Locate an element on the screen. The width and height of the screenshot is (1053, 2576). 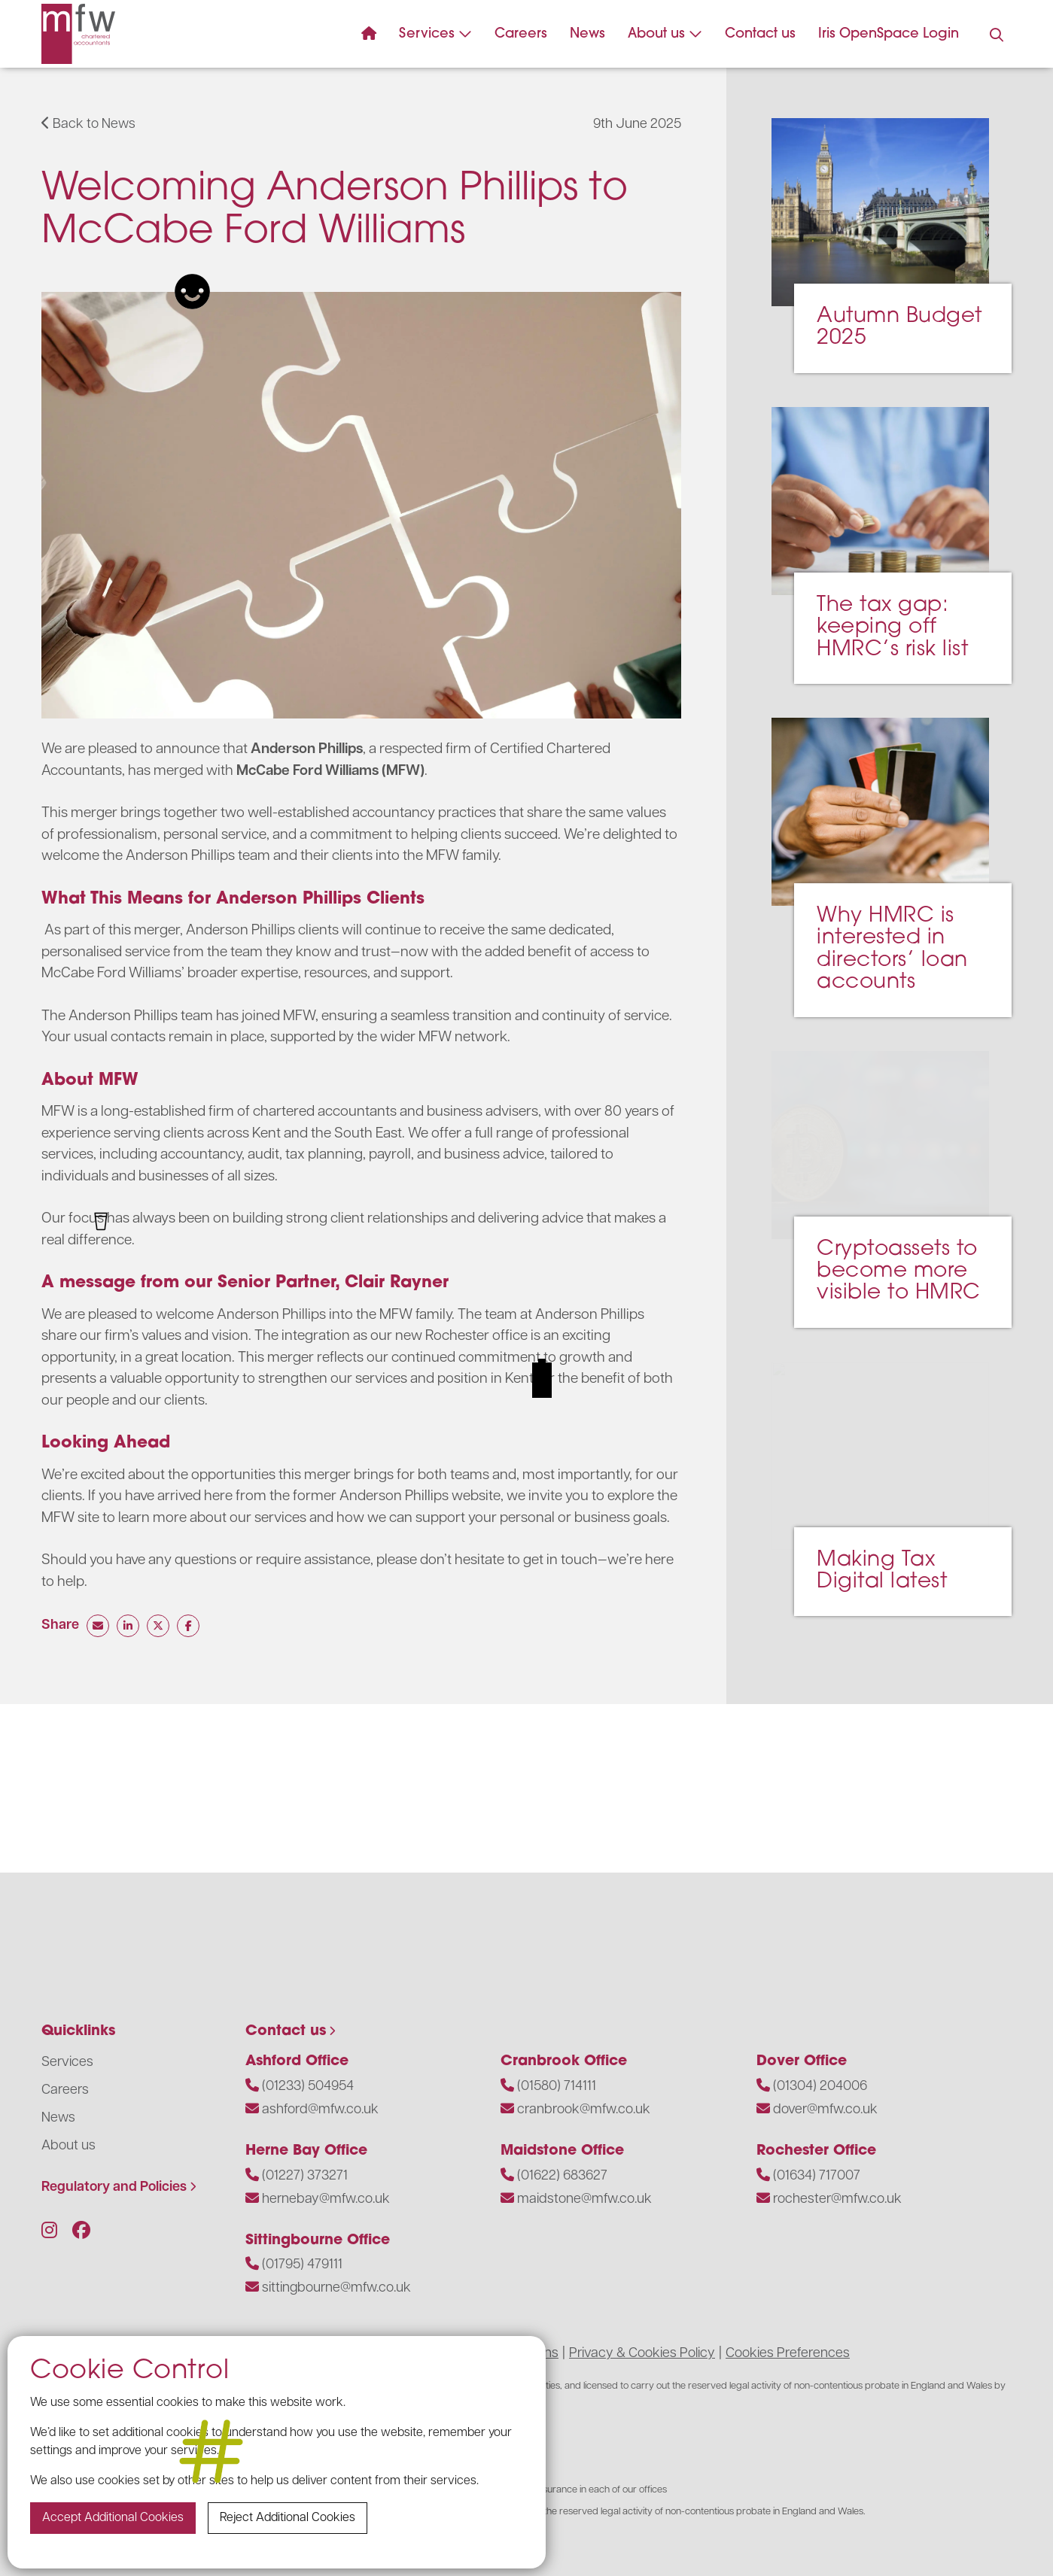
indicates battery is fully charged is located at coordinates (542, 1378).